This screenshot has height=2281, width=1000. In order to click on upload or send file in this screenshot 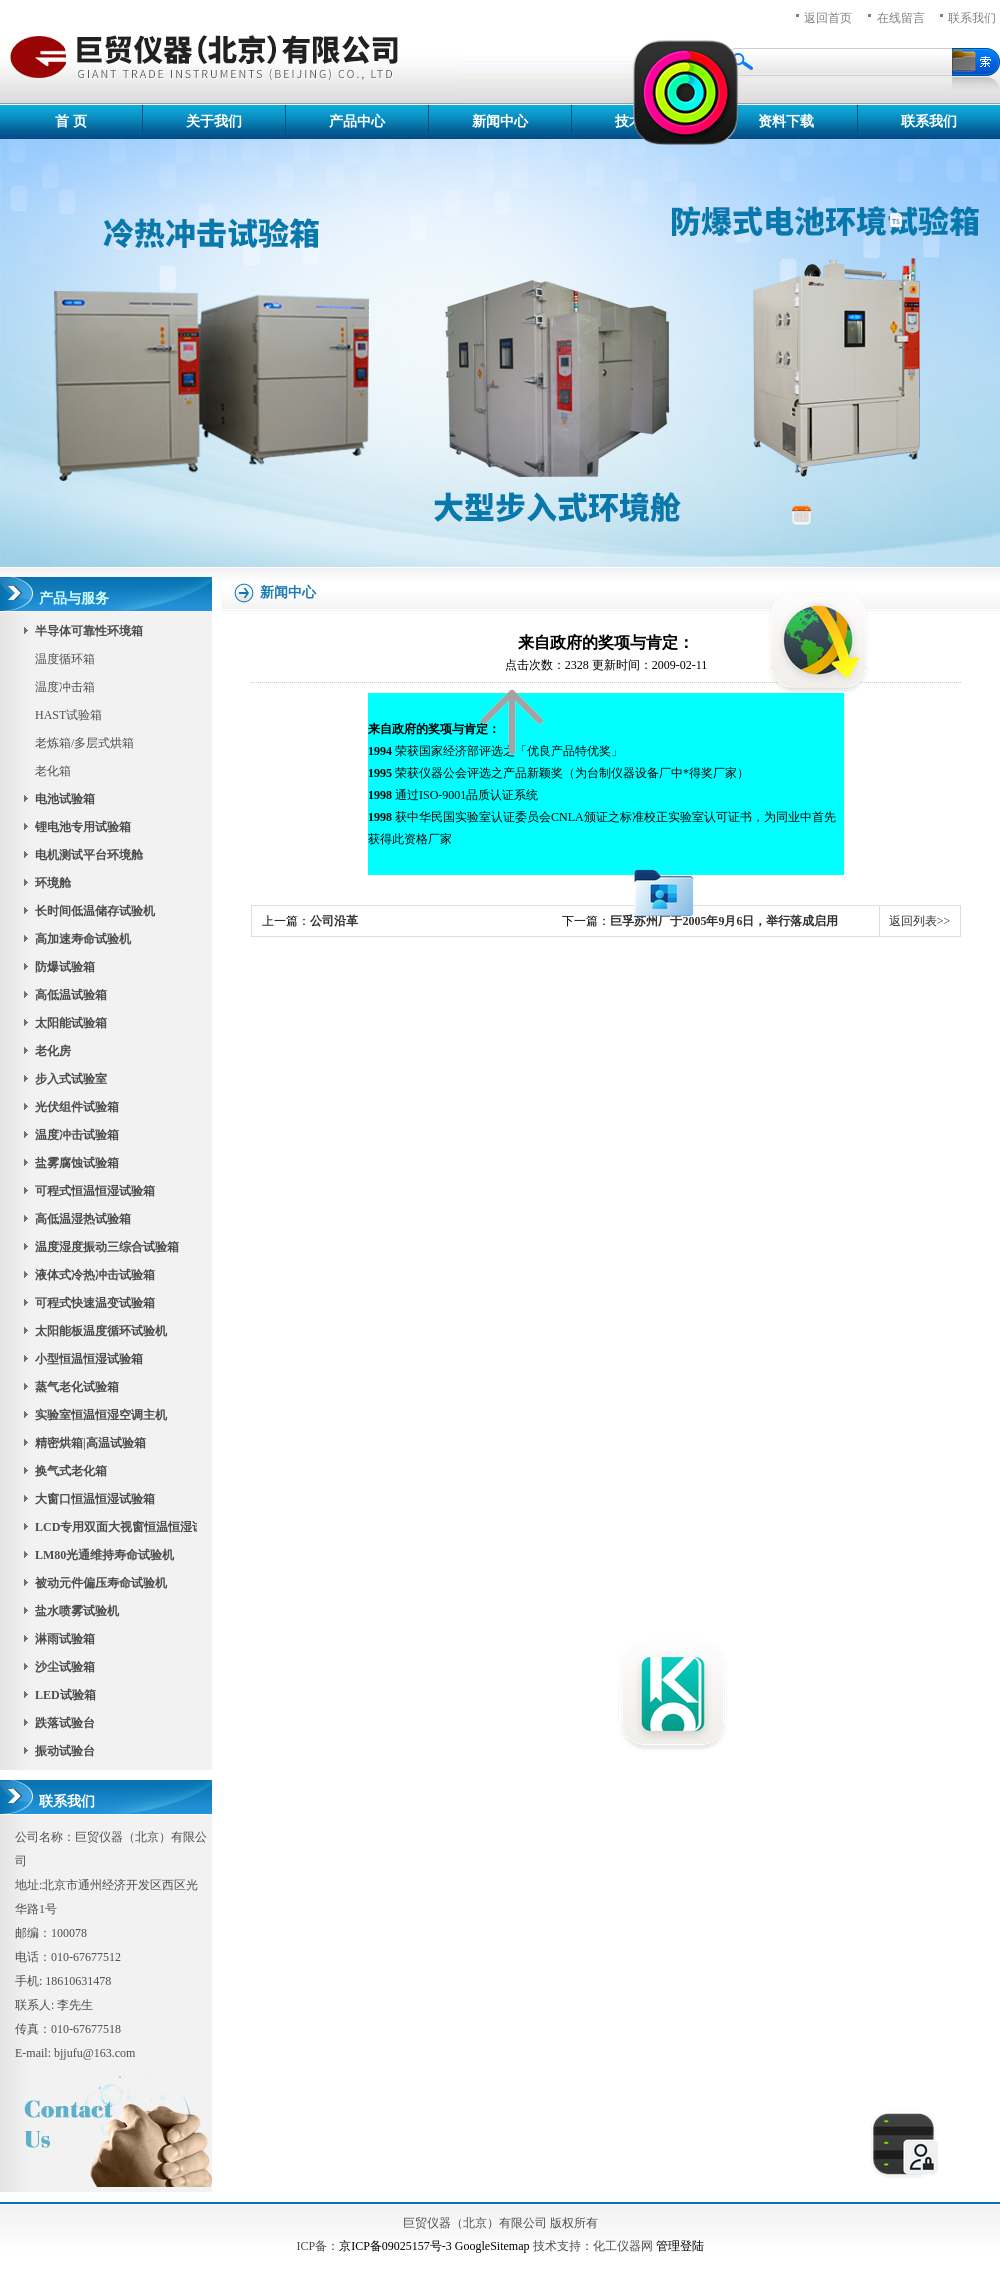, I will do `click(512, 722)`.